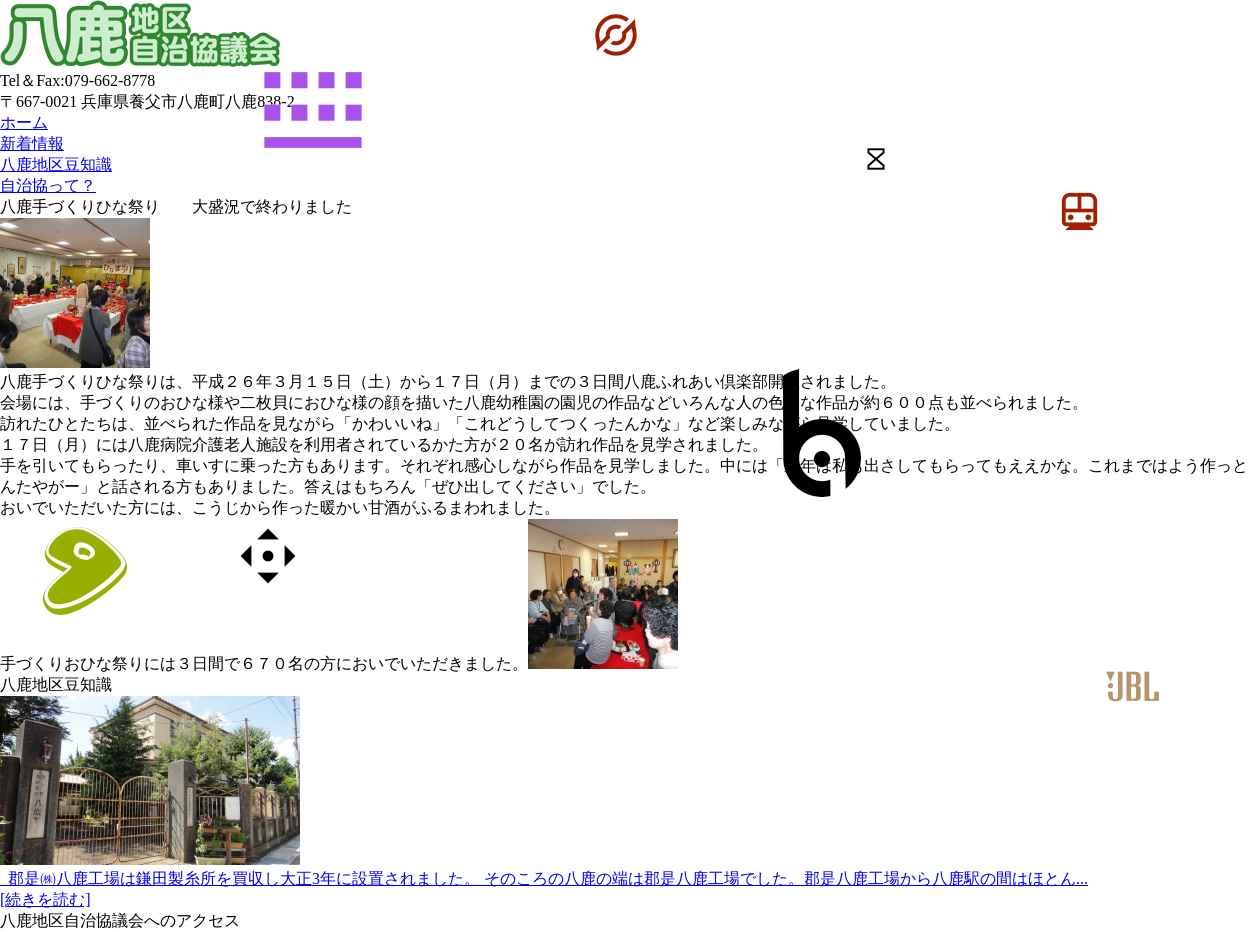 This screenshot has width=1252, height=932. Describe the element at coordinates (1132, 686) in the screenshot. I see `JBL brand logo` at that location.